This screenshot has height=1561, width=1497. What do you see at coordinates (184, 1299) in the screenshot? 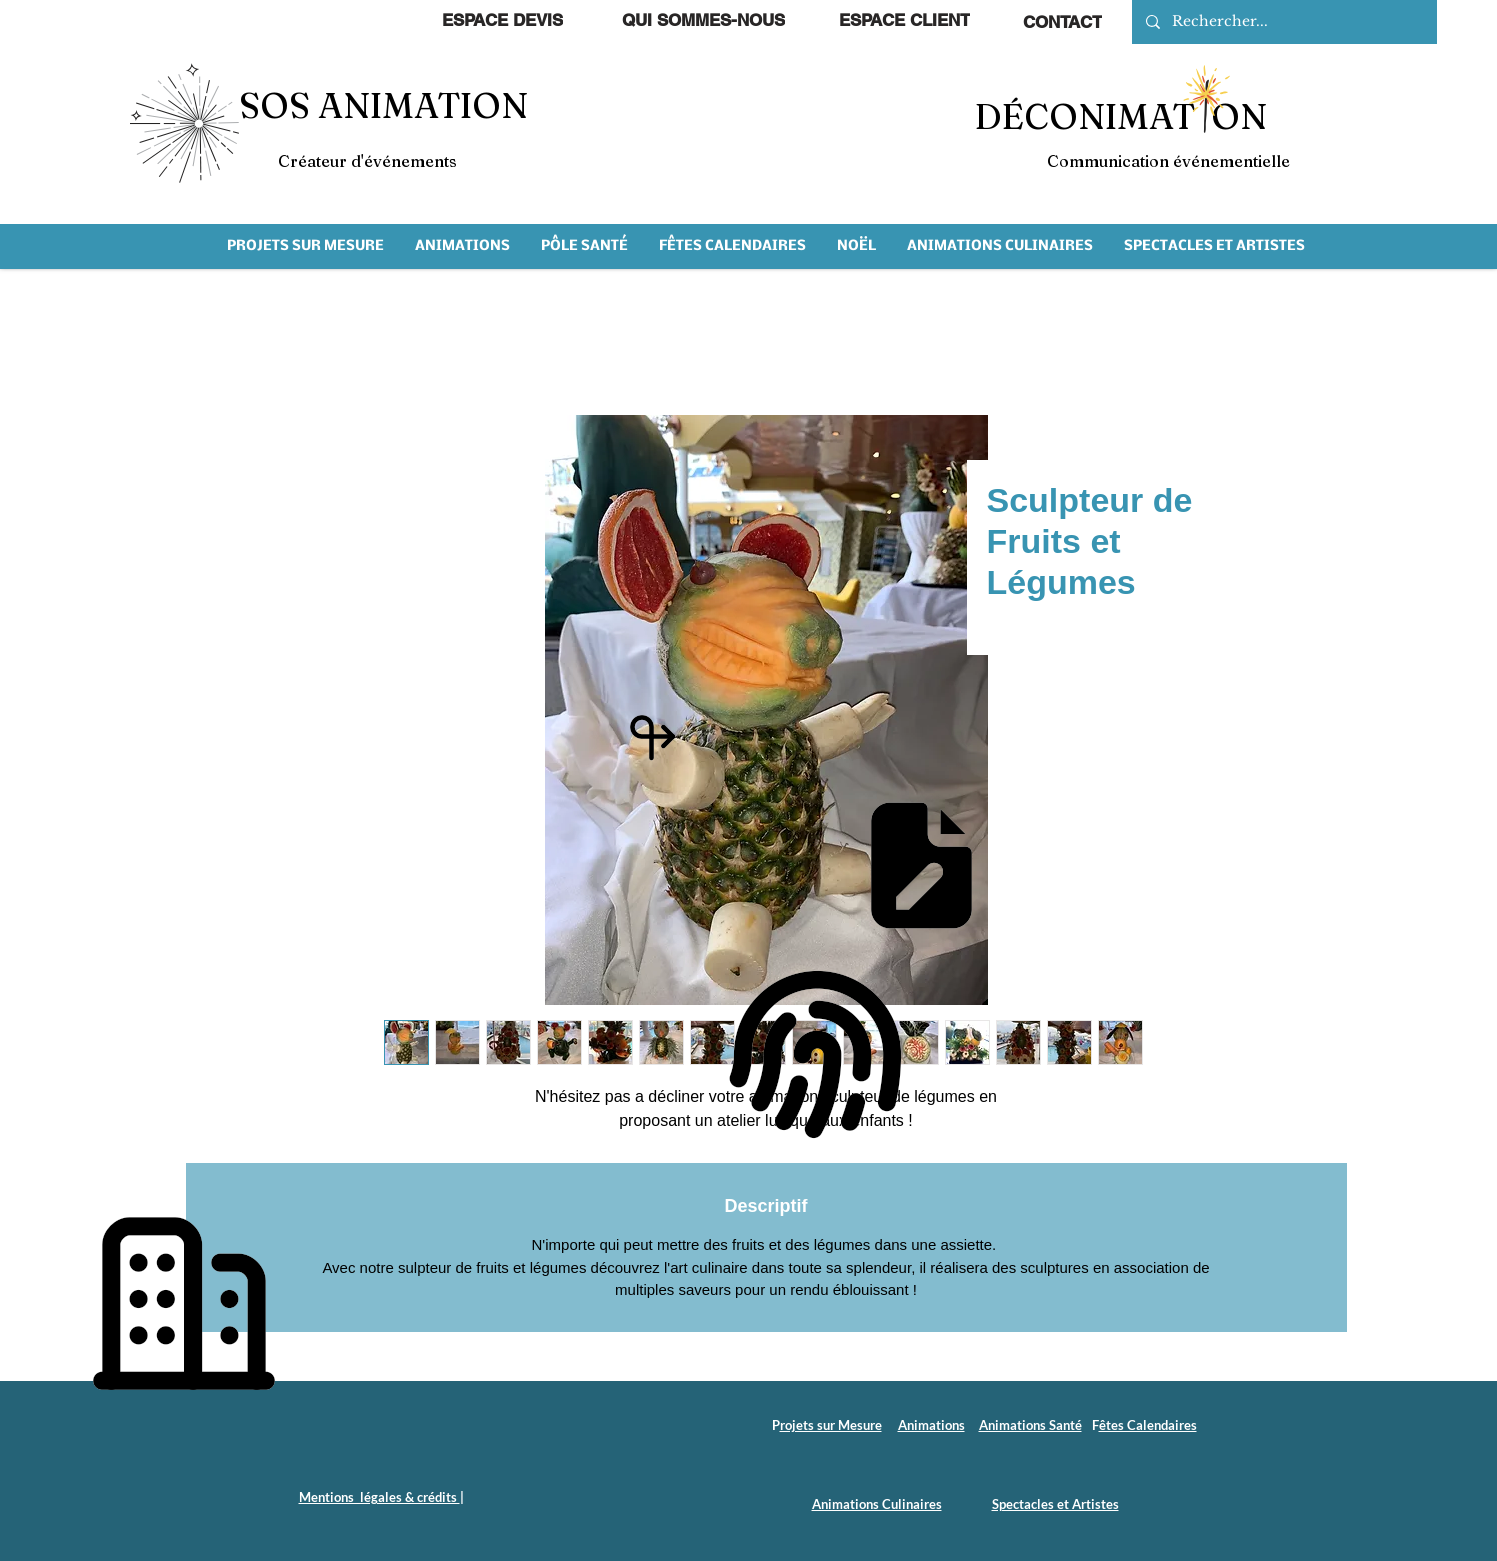
I see `view nearby buildings or properties` at bounding box center [184, 1299].